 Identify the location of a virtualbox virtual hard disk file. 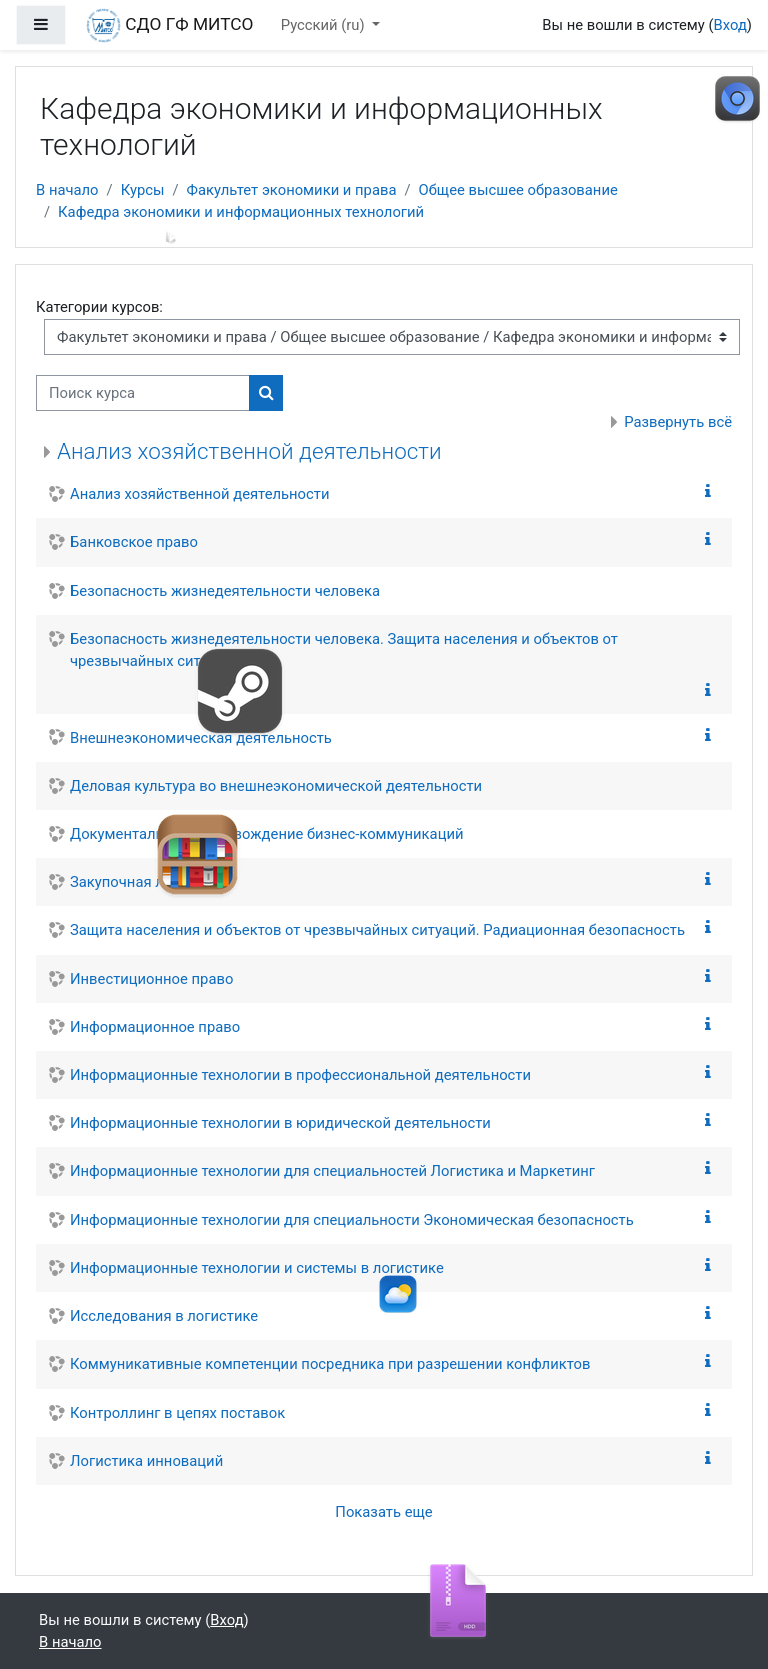
(458, 1602).